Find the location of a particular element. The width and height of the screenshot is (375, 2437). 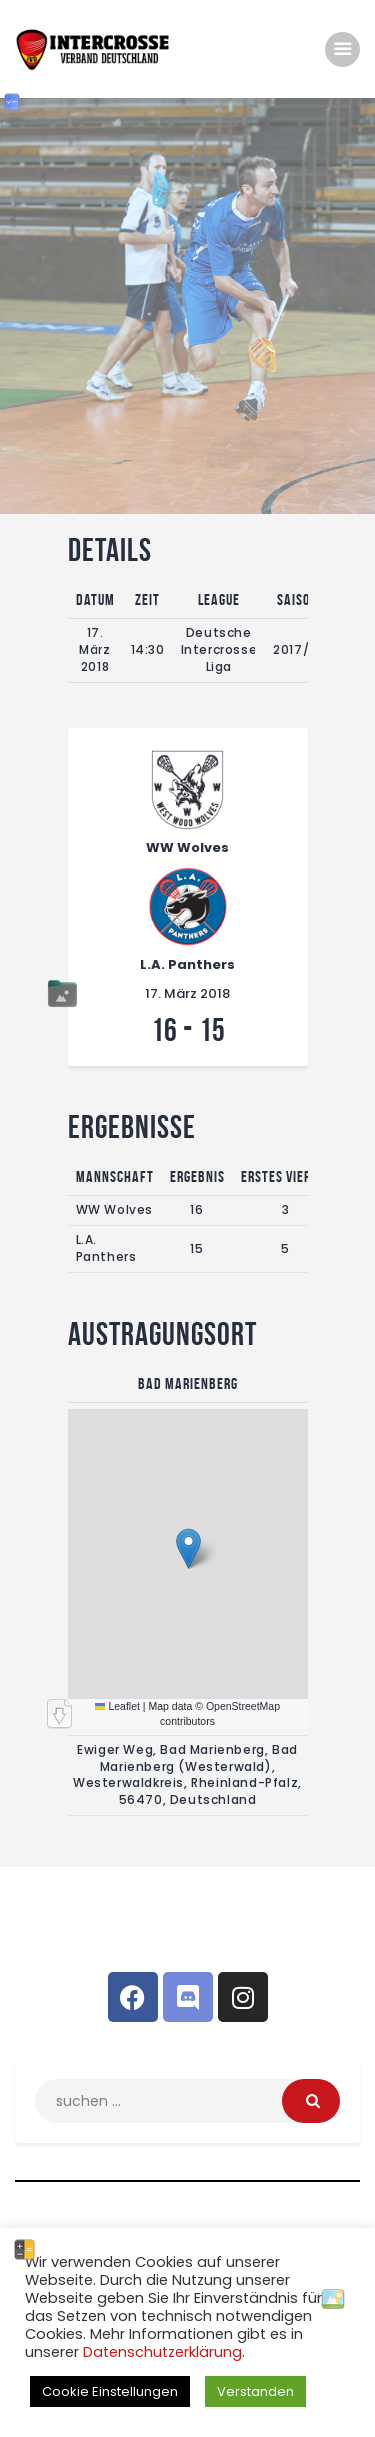

open gnome photos app is located at coordinates (333, 2299).